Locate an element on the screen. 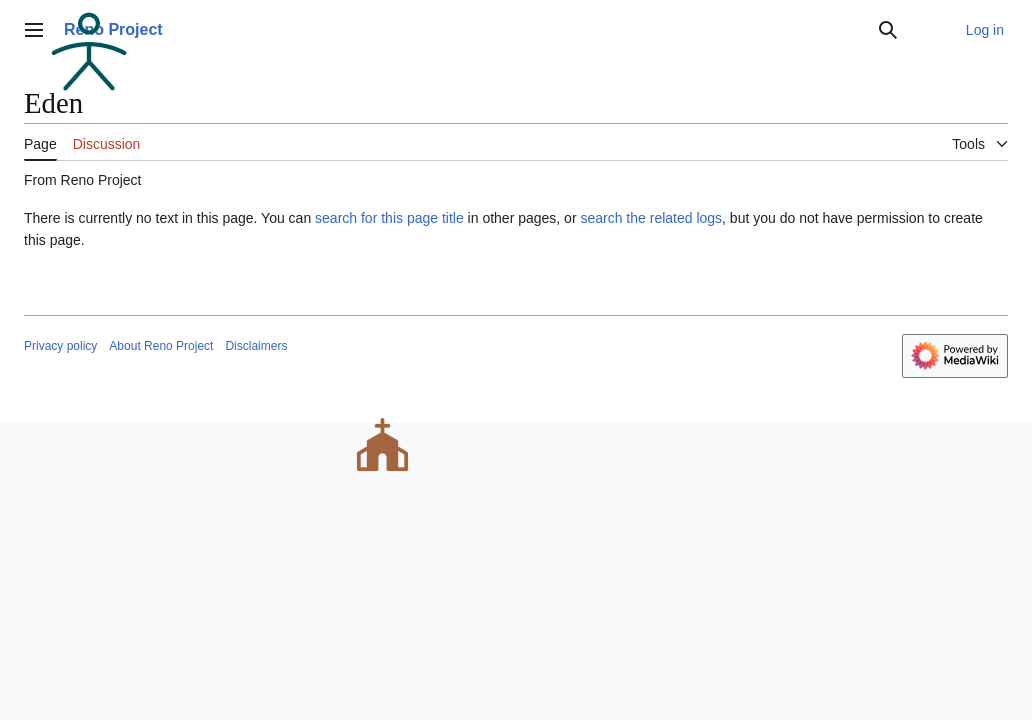 This screenshot has width=1032, height=720. view nearby churches or places of worship is located at coordinates (382, 447).